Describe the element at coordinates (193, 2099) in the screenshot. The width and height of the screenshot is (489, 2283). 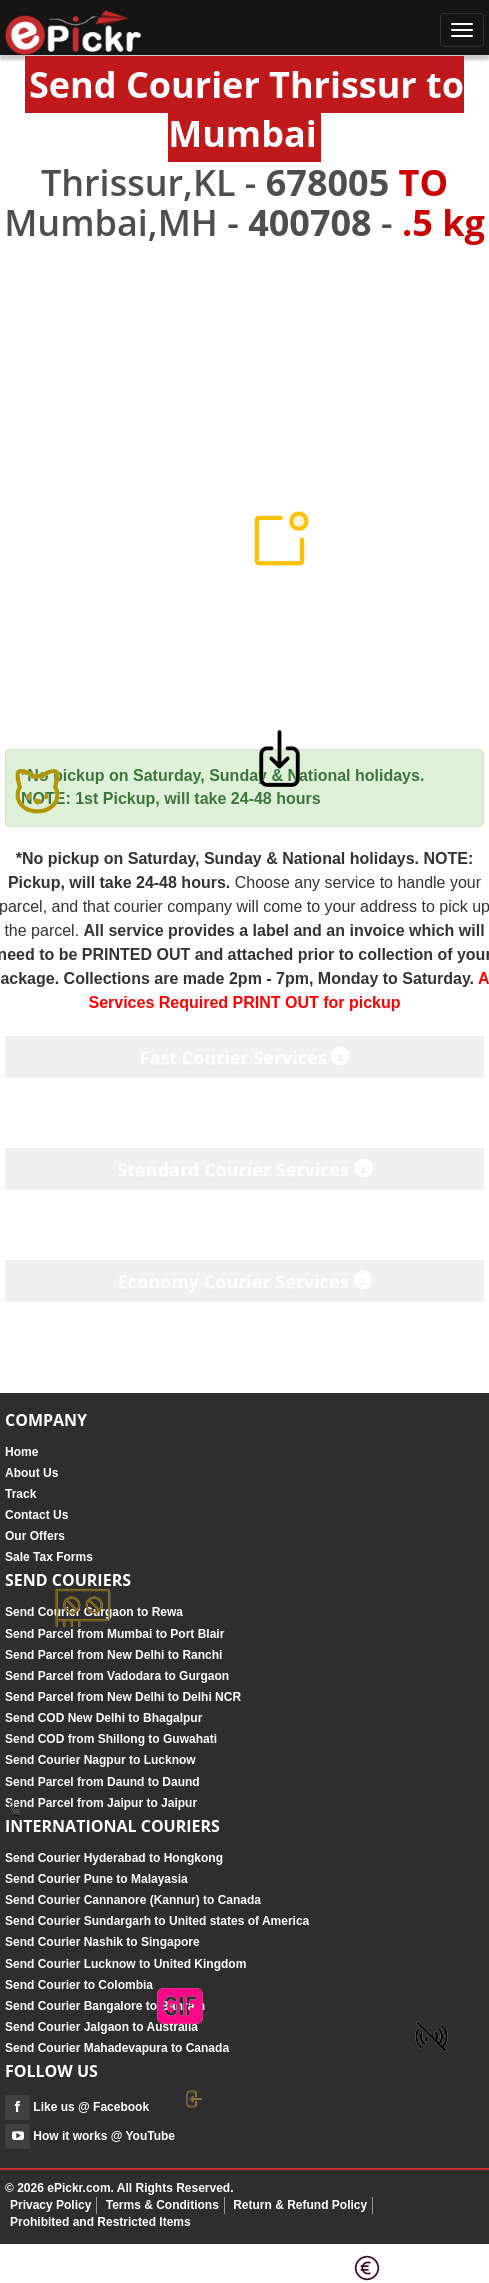
I see `log in to your account` at that location.